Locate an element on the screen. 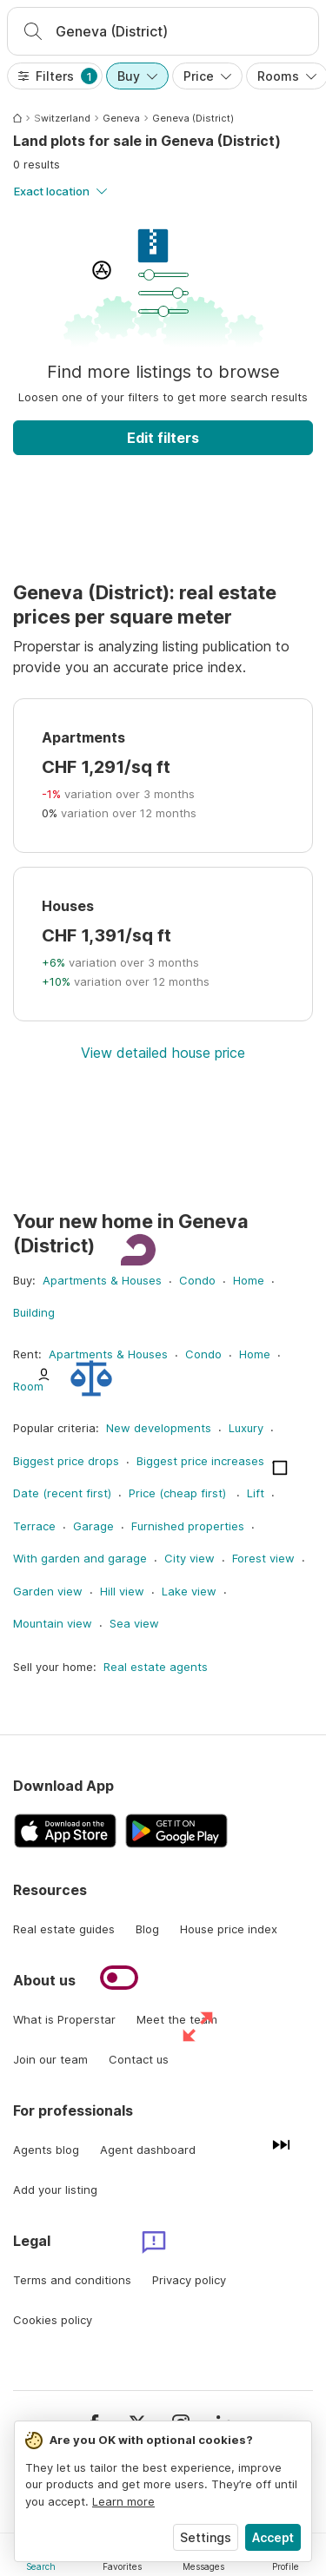  submit feedback or report an issue is located at coordinates (154, 2242).